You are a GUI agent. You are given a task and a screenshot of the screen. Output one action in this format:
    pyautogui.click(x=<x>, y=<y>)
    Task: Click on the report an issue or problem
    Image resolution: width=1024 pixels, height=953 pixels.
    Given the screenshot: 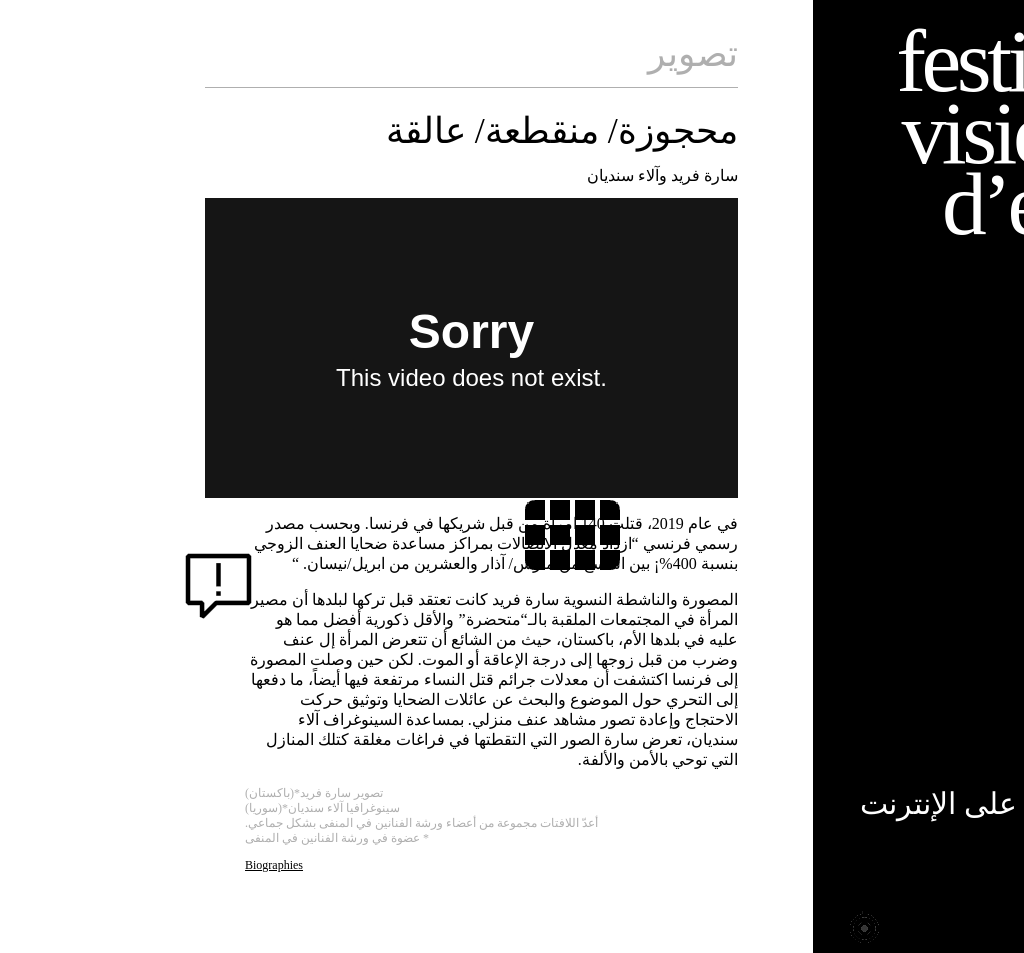 What is the action you would take?
    pyautogui.click(x=218, y=586)
    